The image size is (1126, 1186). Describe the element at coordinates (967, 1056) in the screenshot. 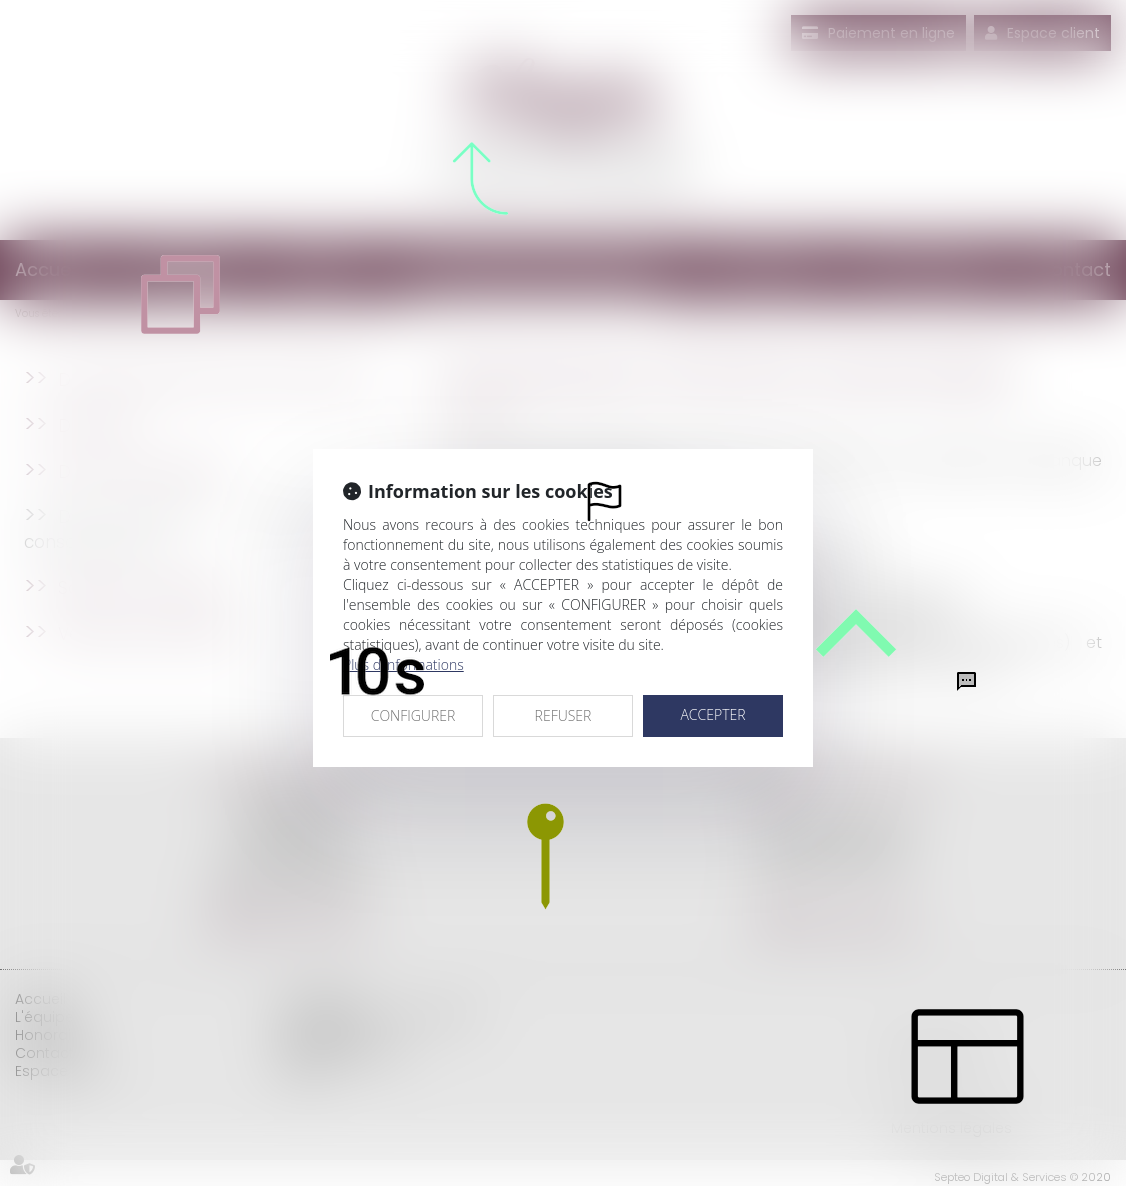

I see `change page layout options` at that location.